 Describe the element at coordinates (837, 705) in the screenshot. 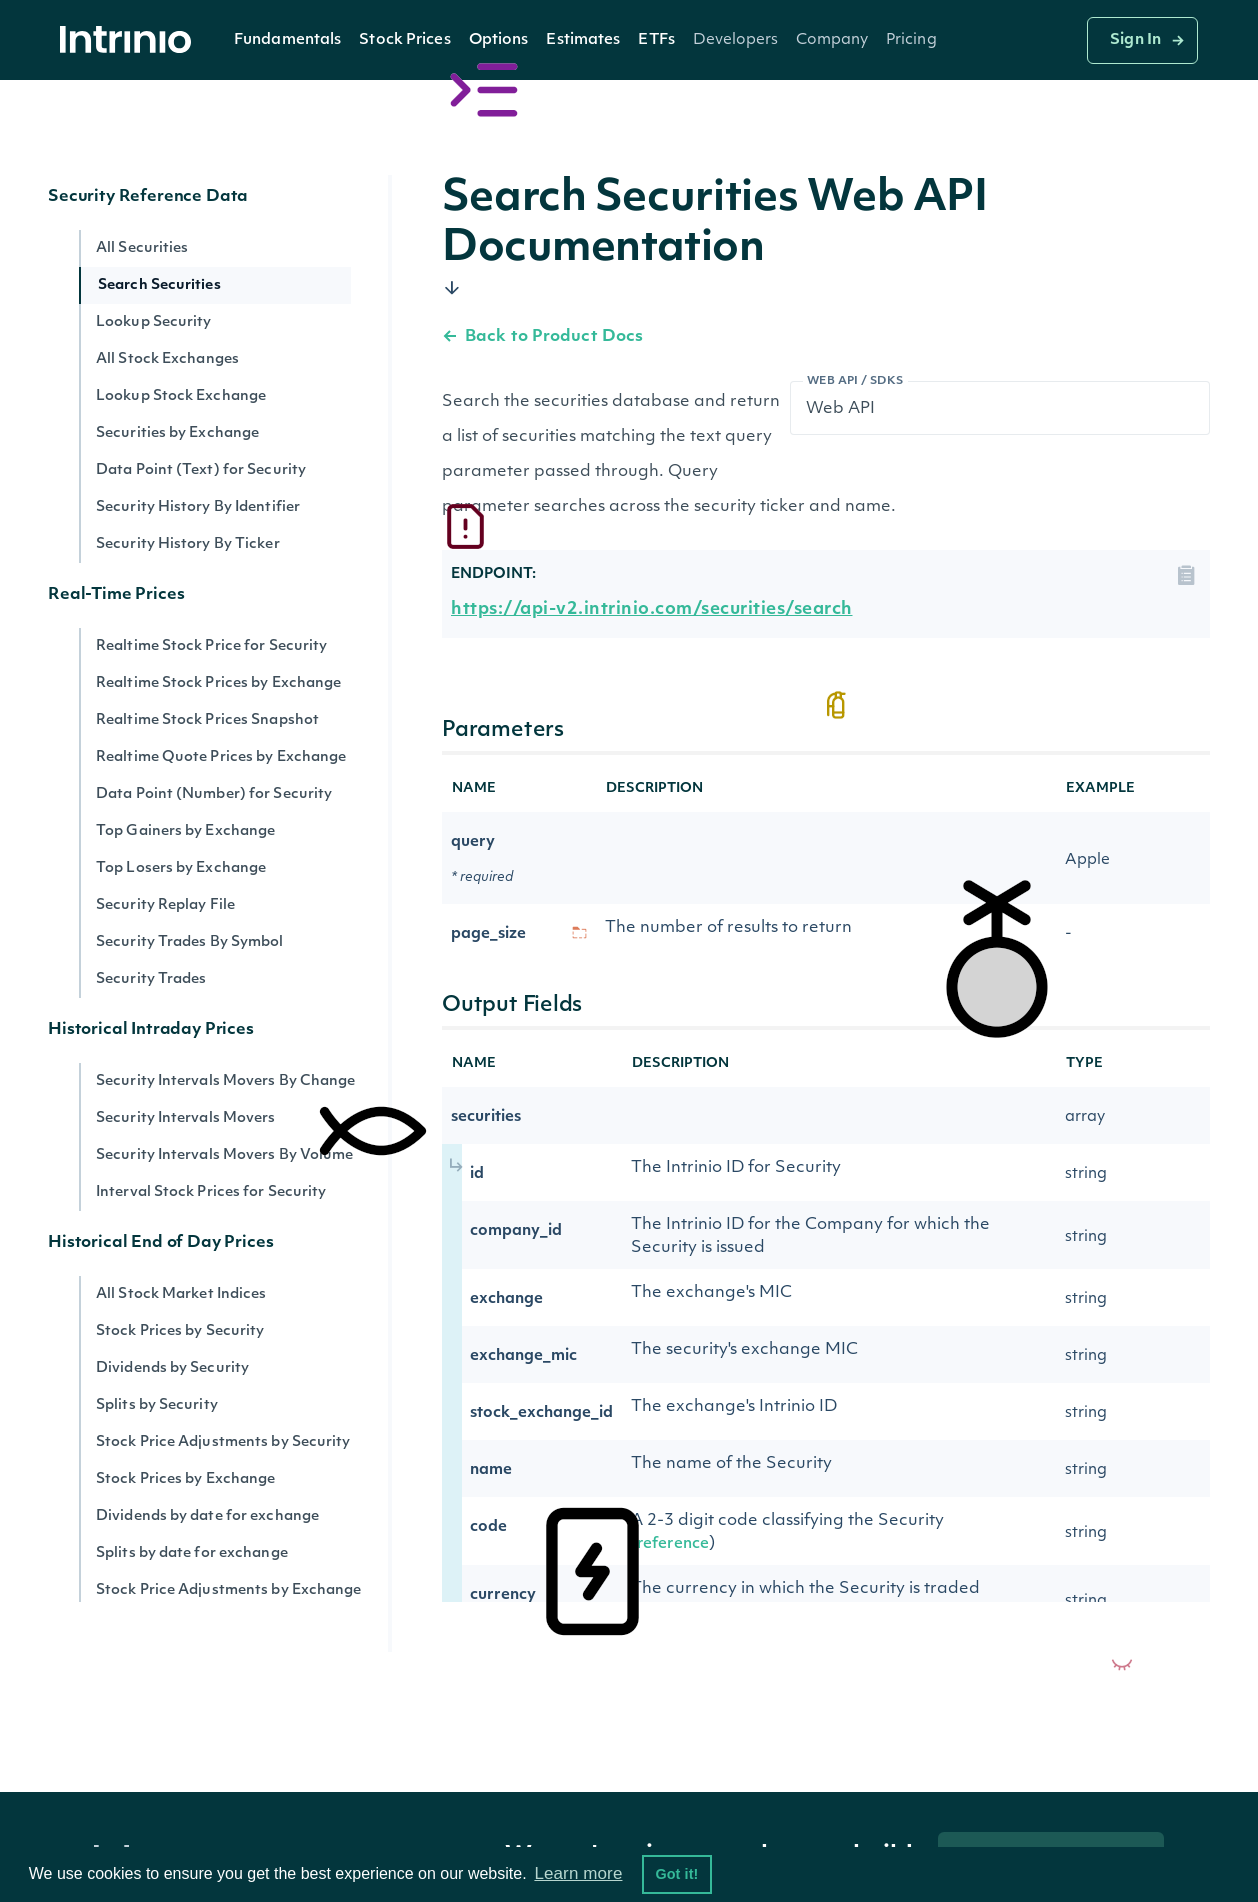

I see `access fire safety information` at that location.